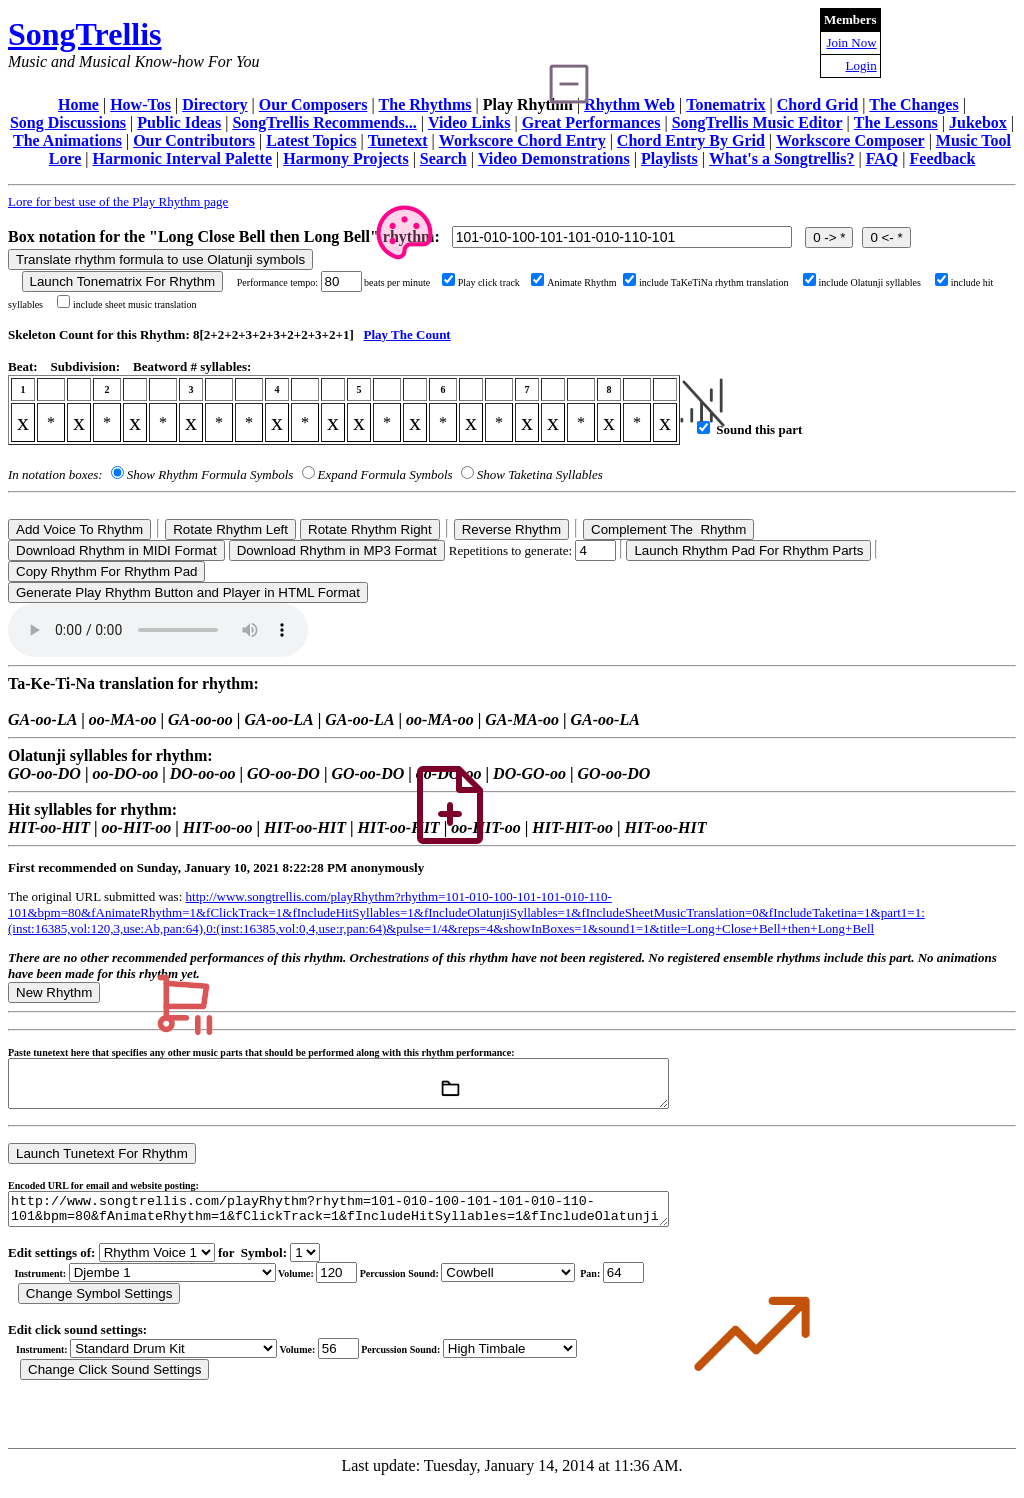  I want to click on view trending or popular content, so click(752, 1338).